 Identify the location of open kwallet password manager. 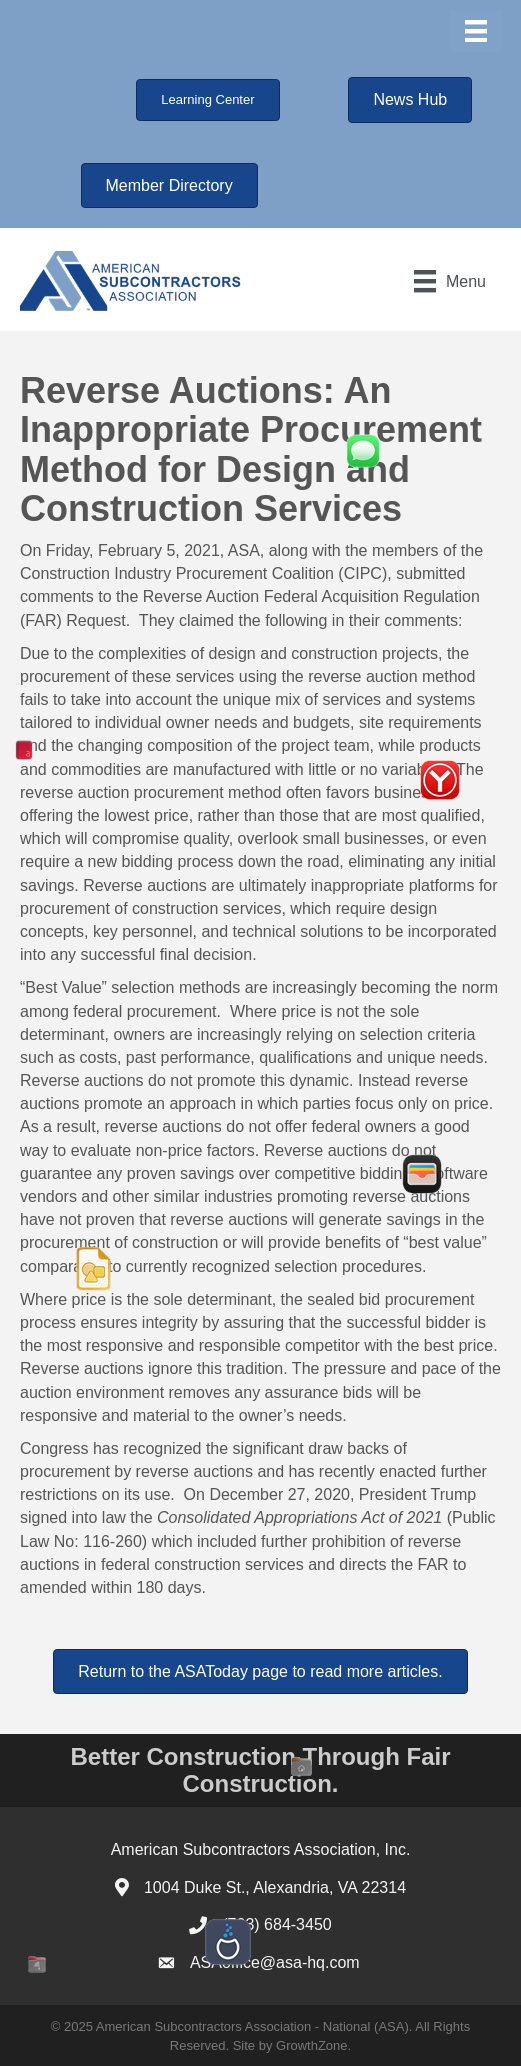
(422, 1174).